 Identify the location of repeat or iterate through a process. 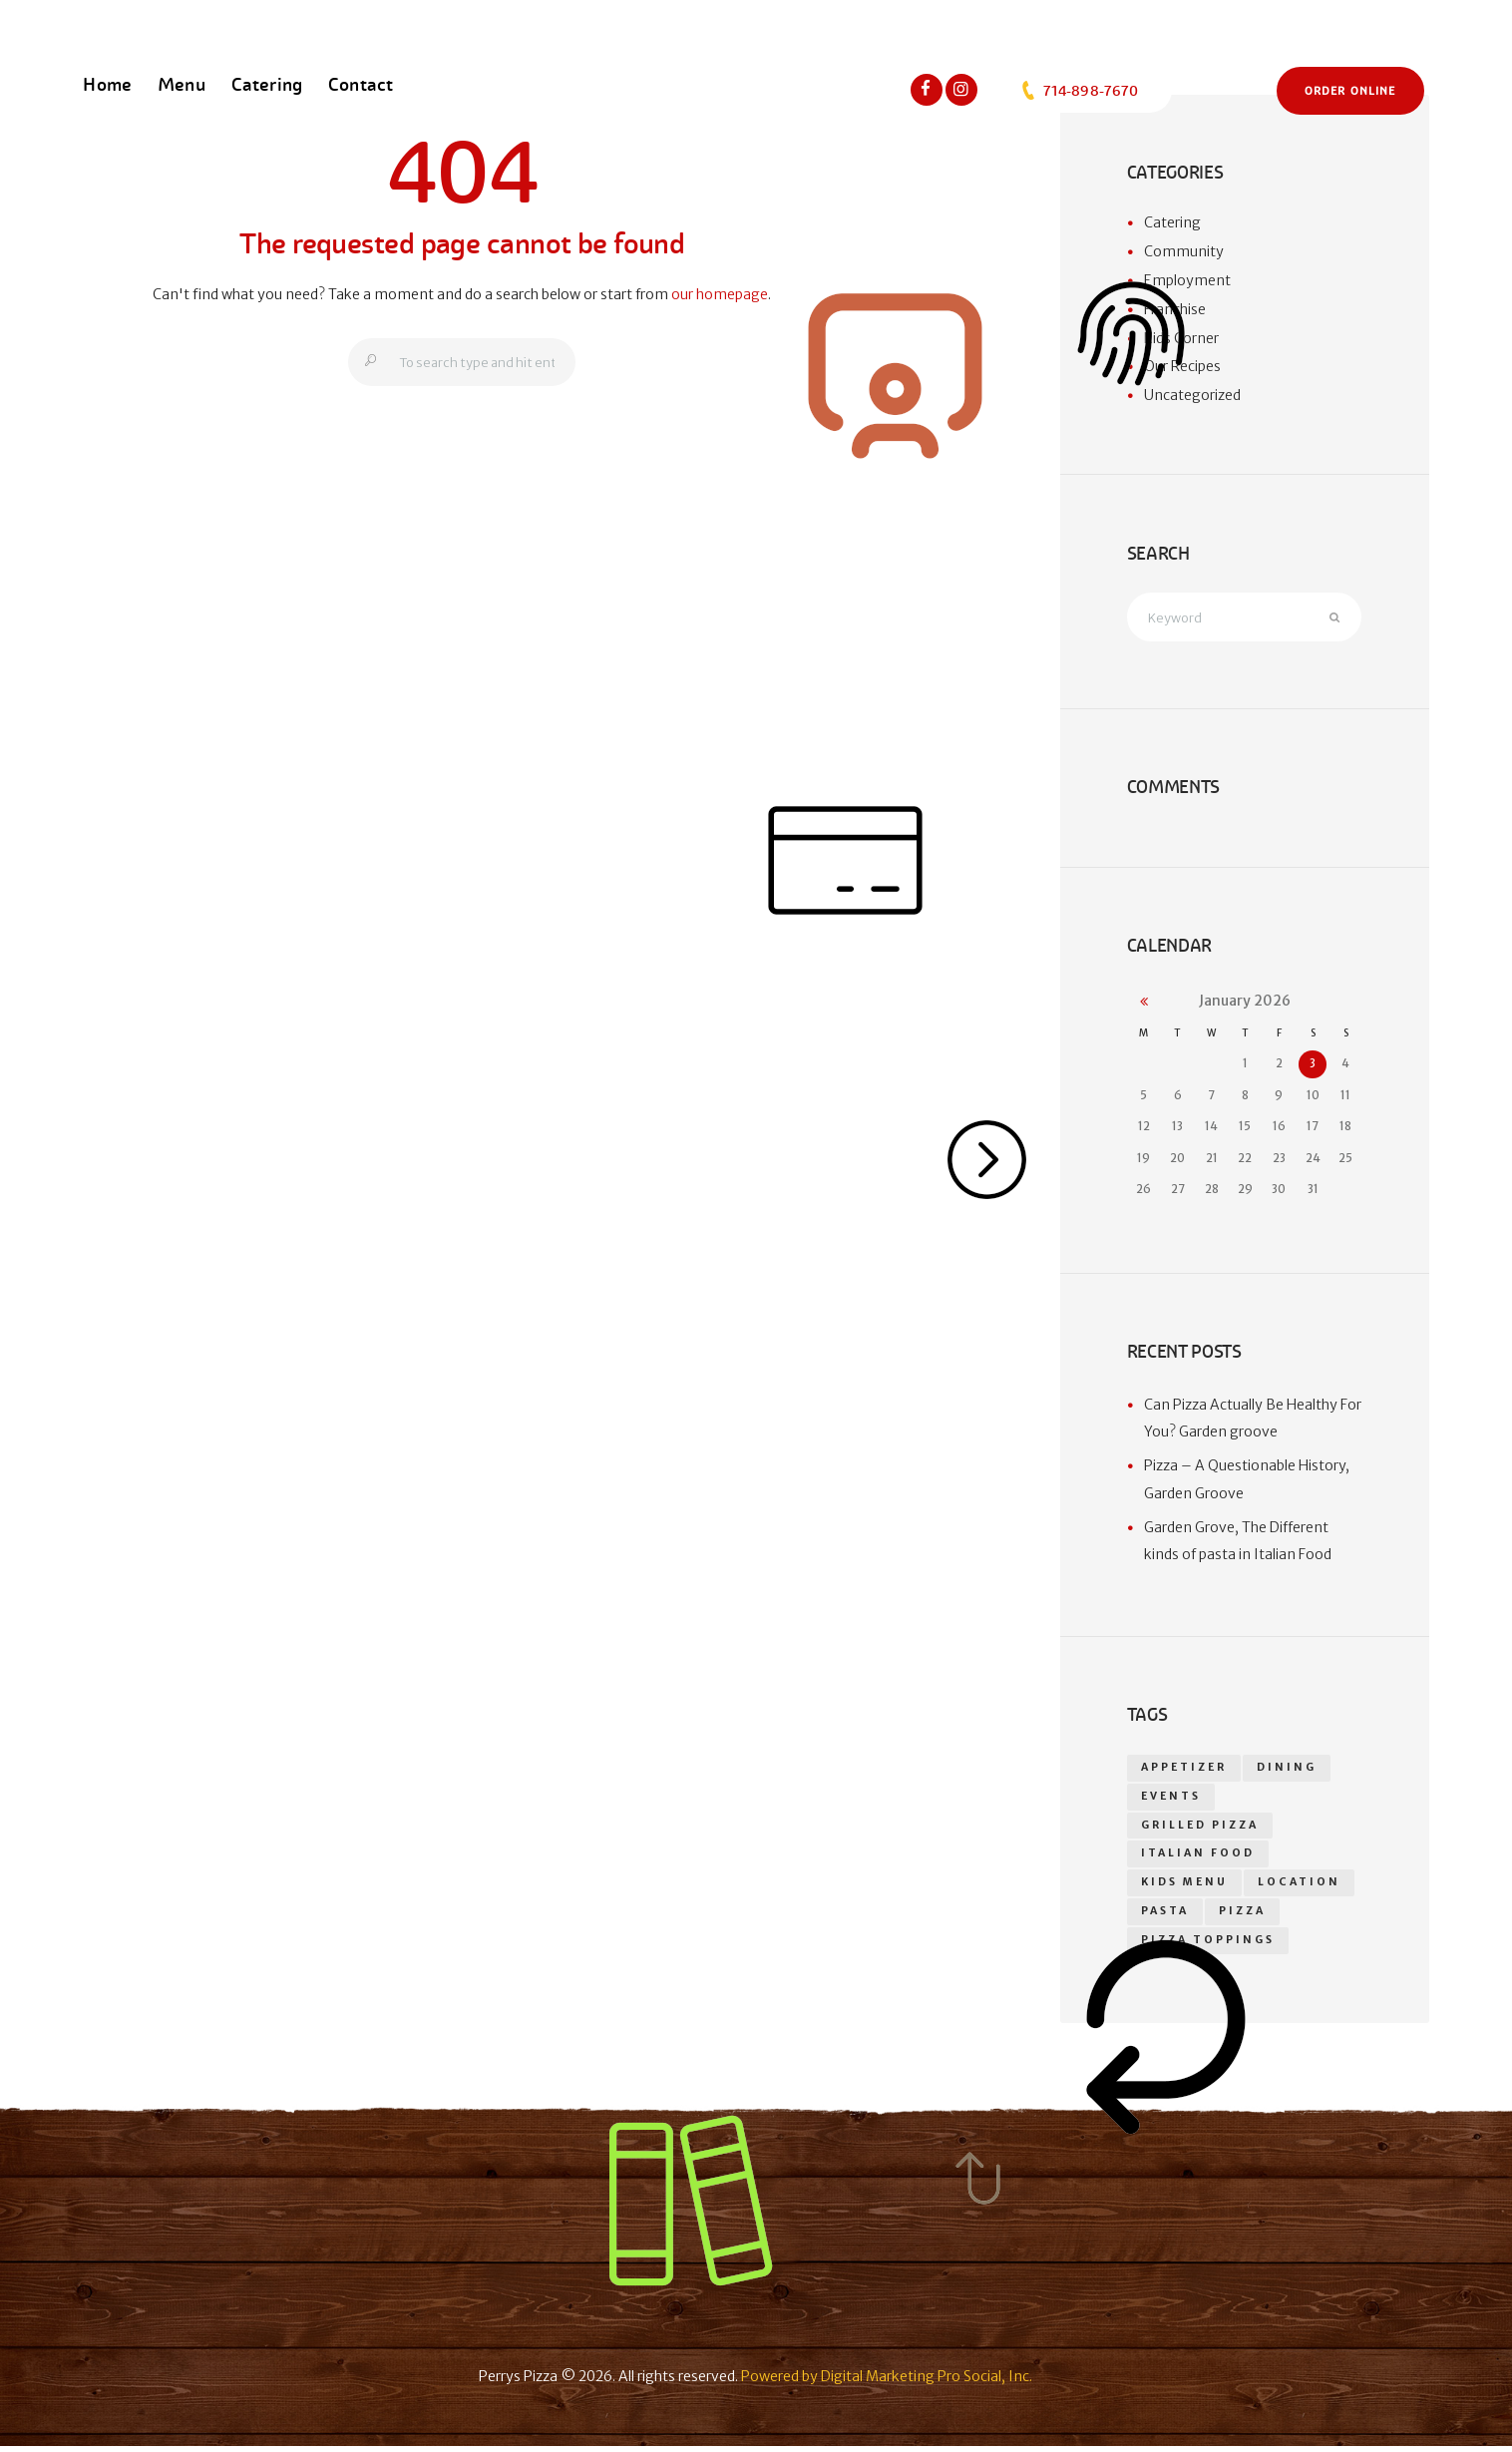
(1166, 2037).